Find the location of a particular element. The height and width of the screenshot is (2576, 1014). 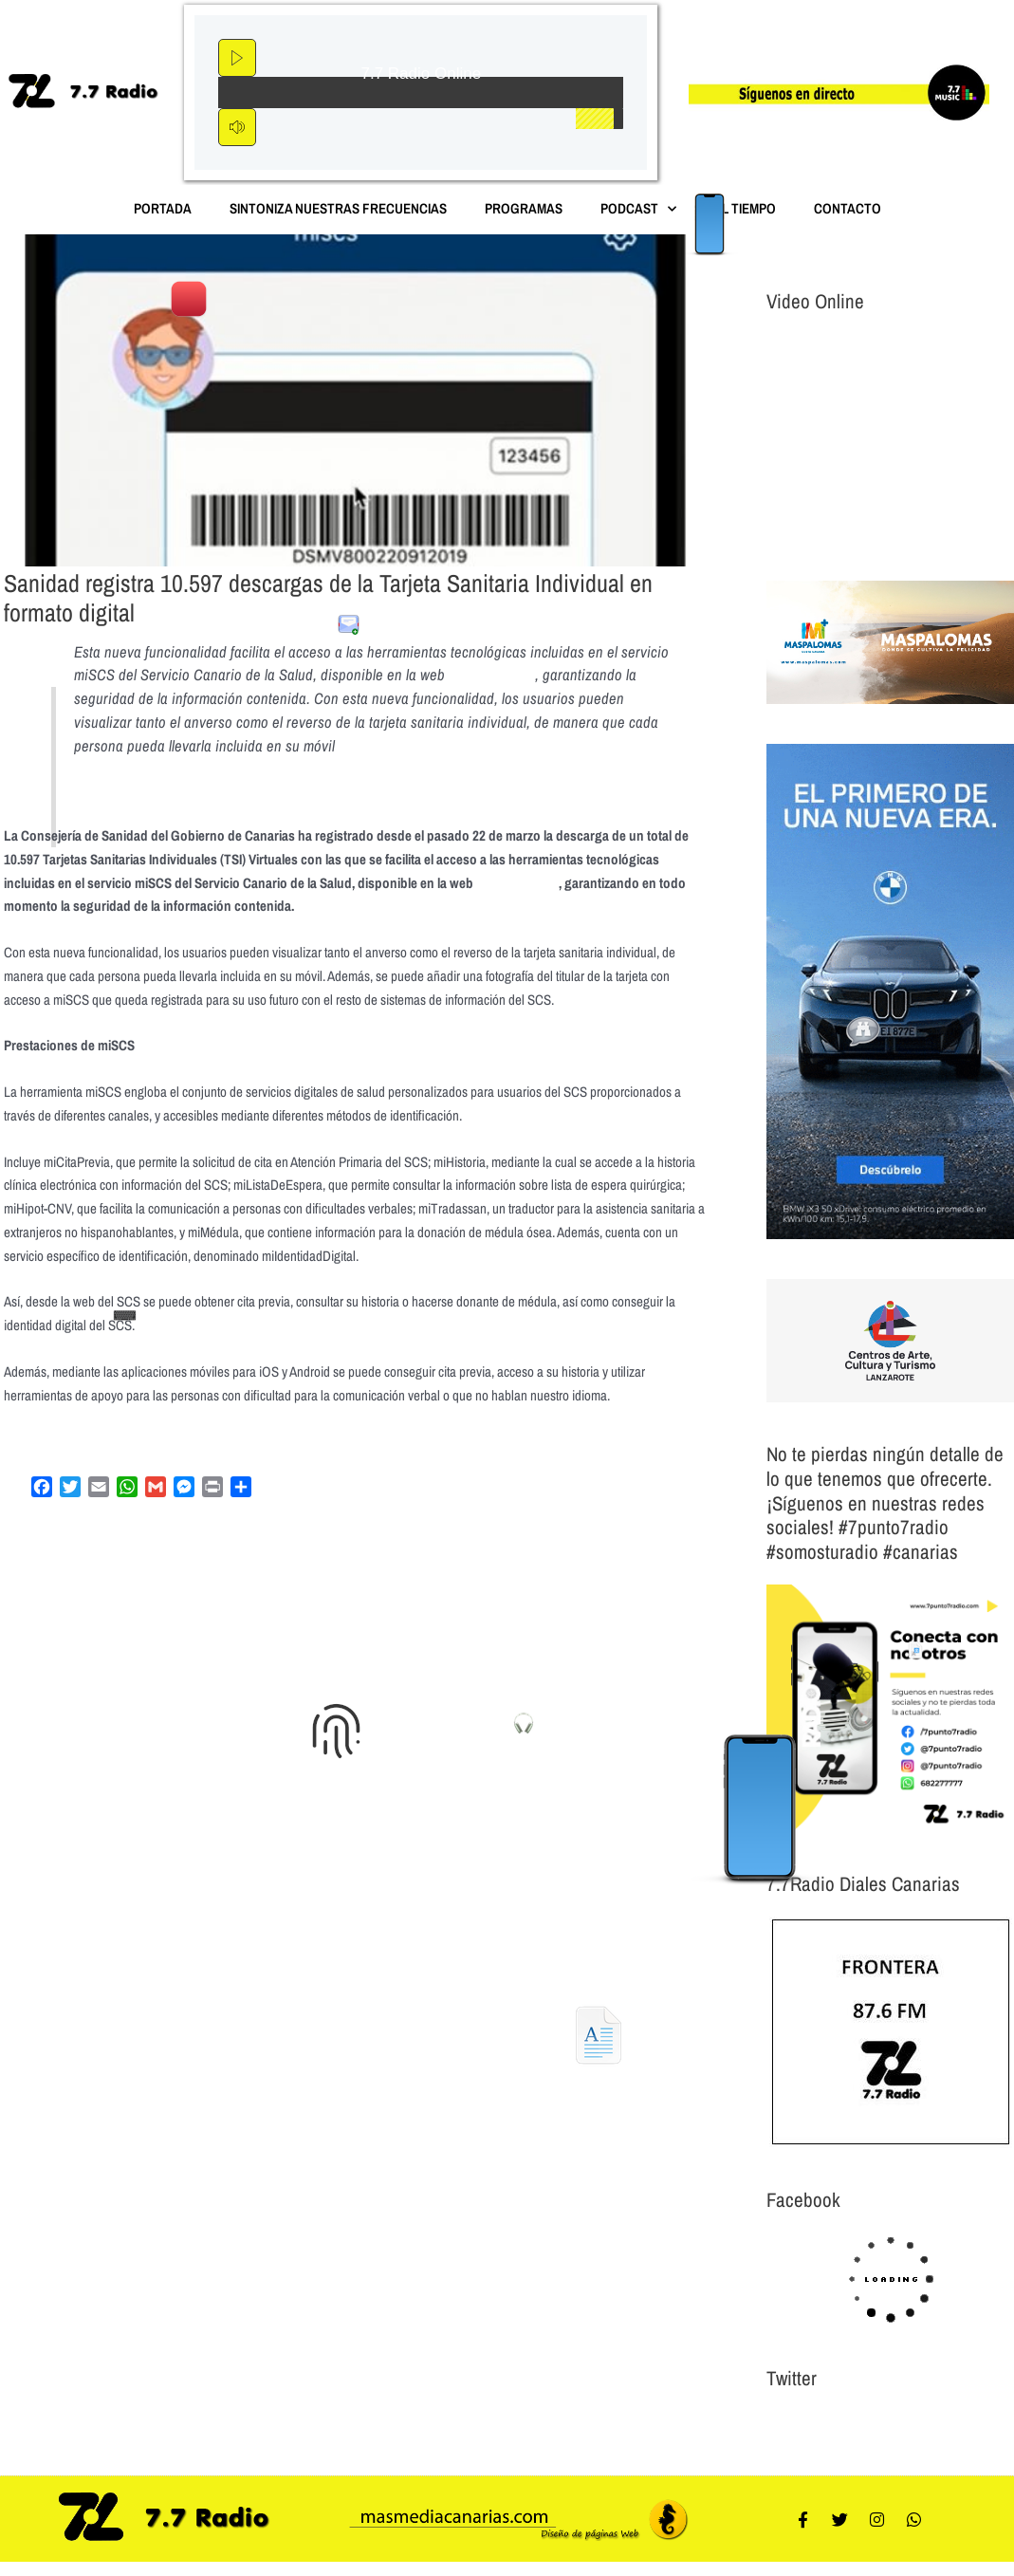

blank app icon template for customization is located at coordinates (189, 299).